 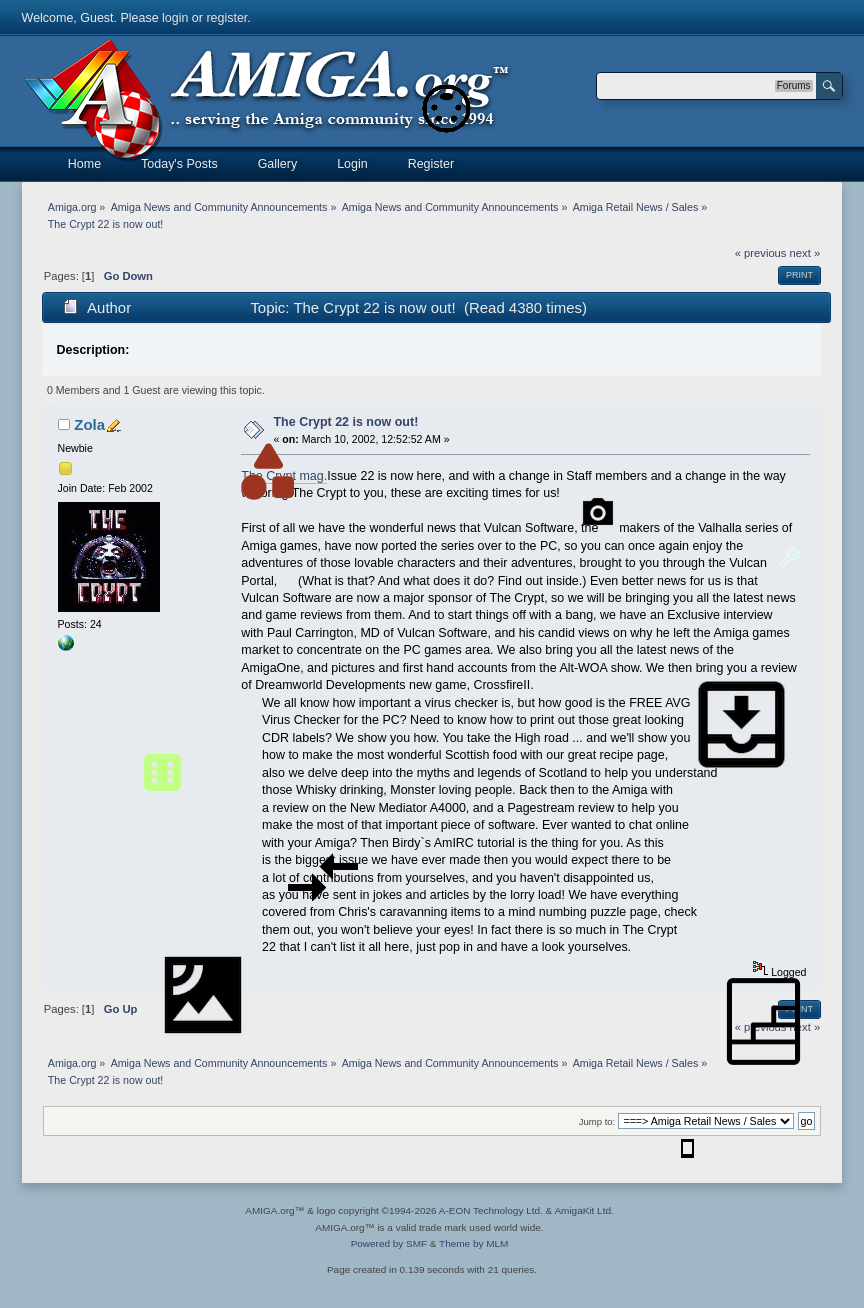 What do you see at coordinates (741, 724) in the screenshot?
I see `move message to inbox` at bounding box center [741, 724].